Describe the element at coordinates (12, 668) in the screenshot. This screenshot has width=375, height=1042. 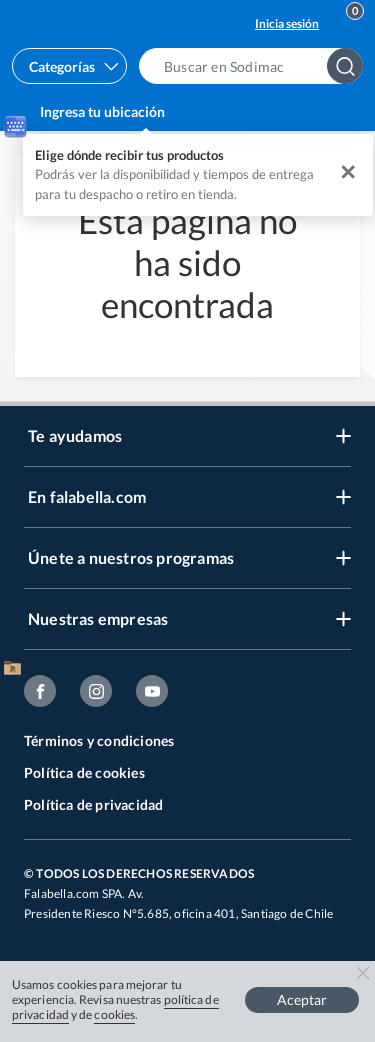
I see `folder containing historical or ancient history files` at that location.